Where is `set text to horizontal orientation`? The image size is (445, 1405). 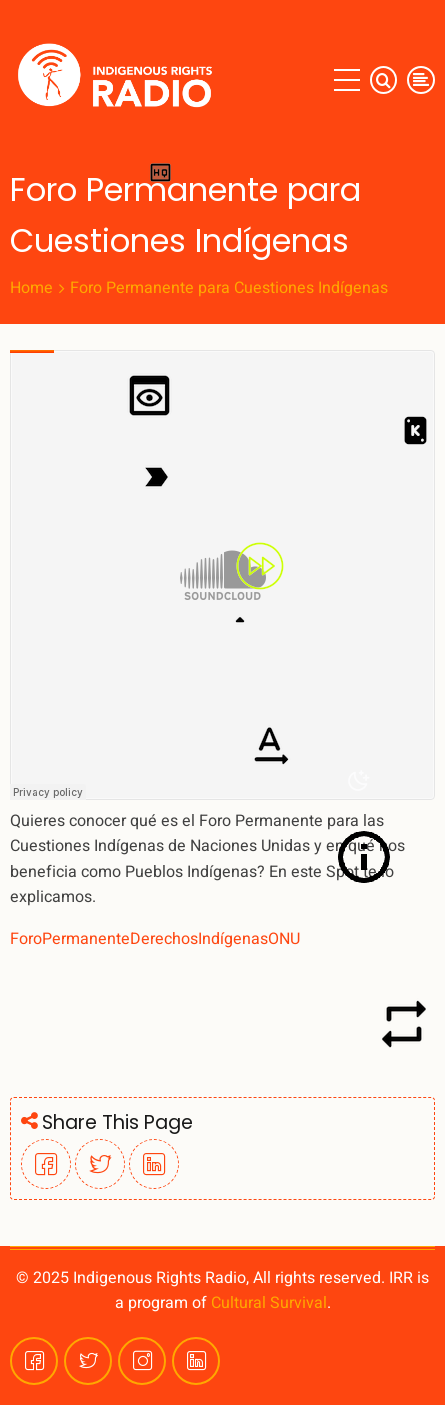 set text to horizontal orientation is located at coordinates (269, 746).